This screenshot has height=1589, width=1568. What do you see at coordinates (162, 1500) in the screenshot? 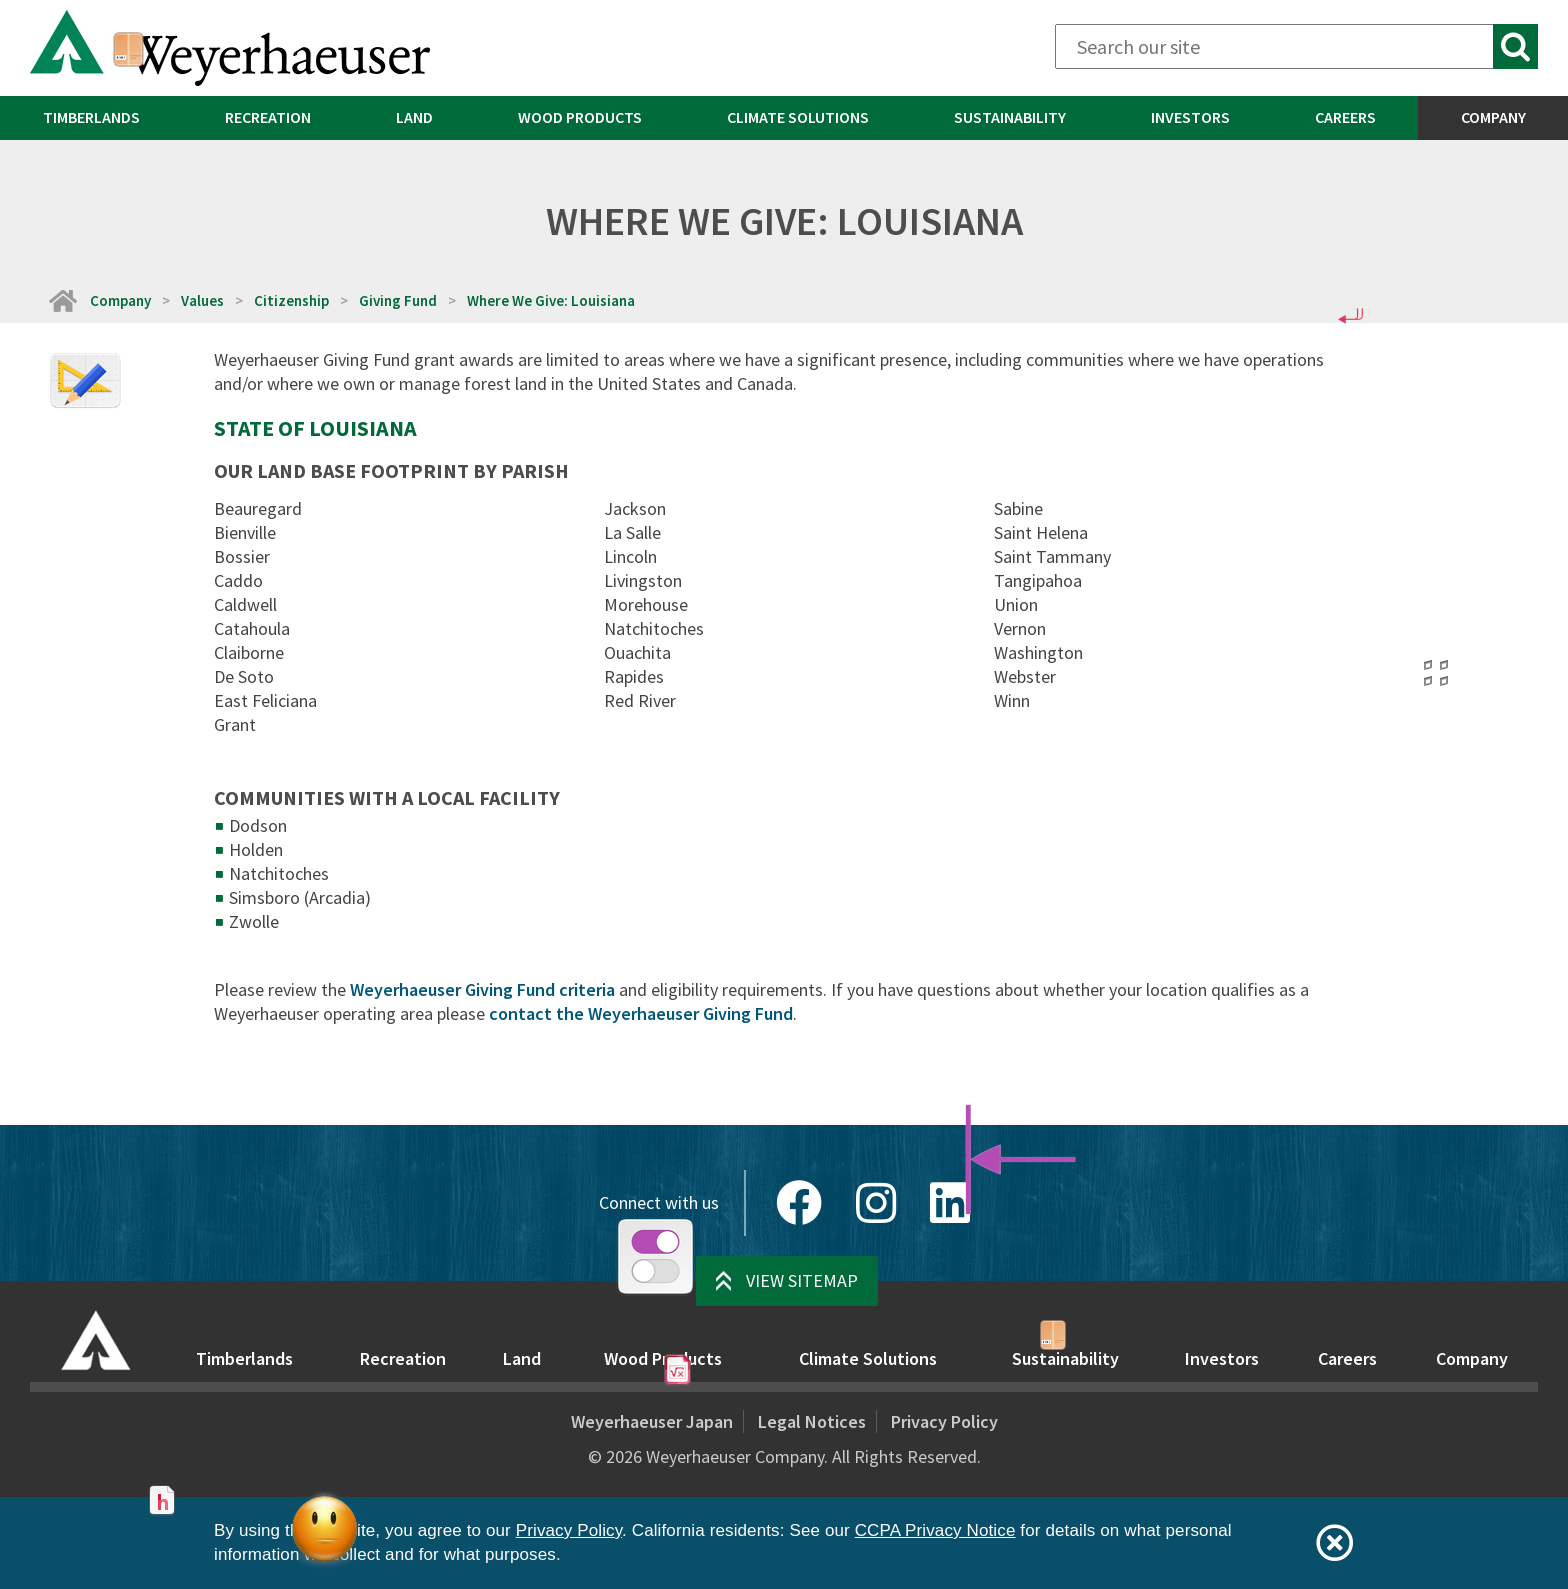
I see `c/c++ header file` at bounding box center [162, 1500].